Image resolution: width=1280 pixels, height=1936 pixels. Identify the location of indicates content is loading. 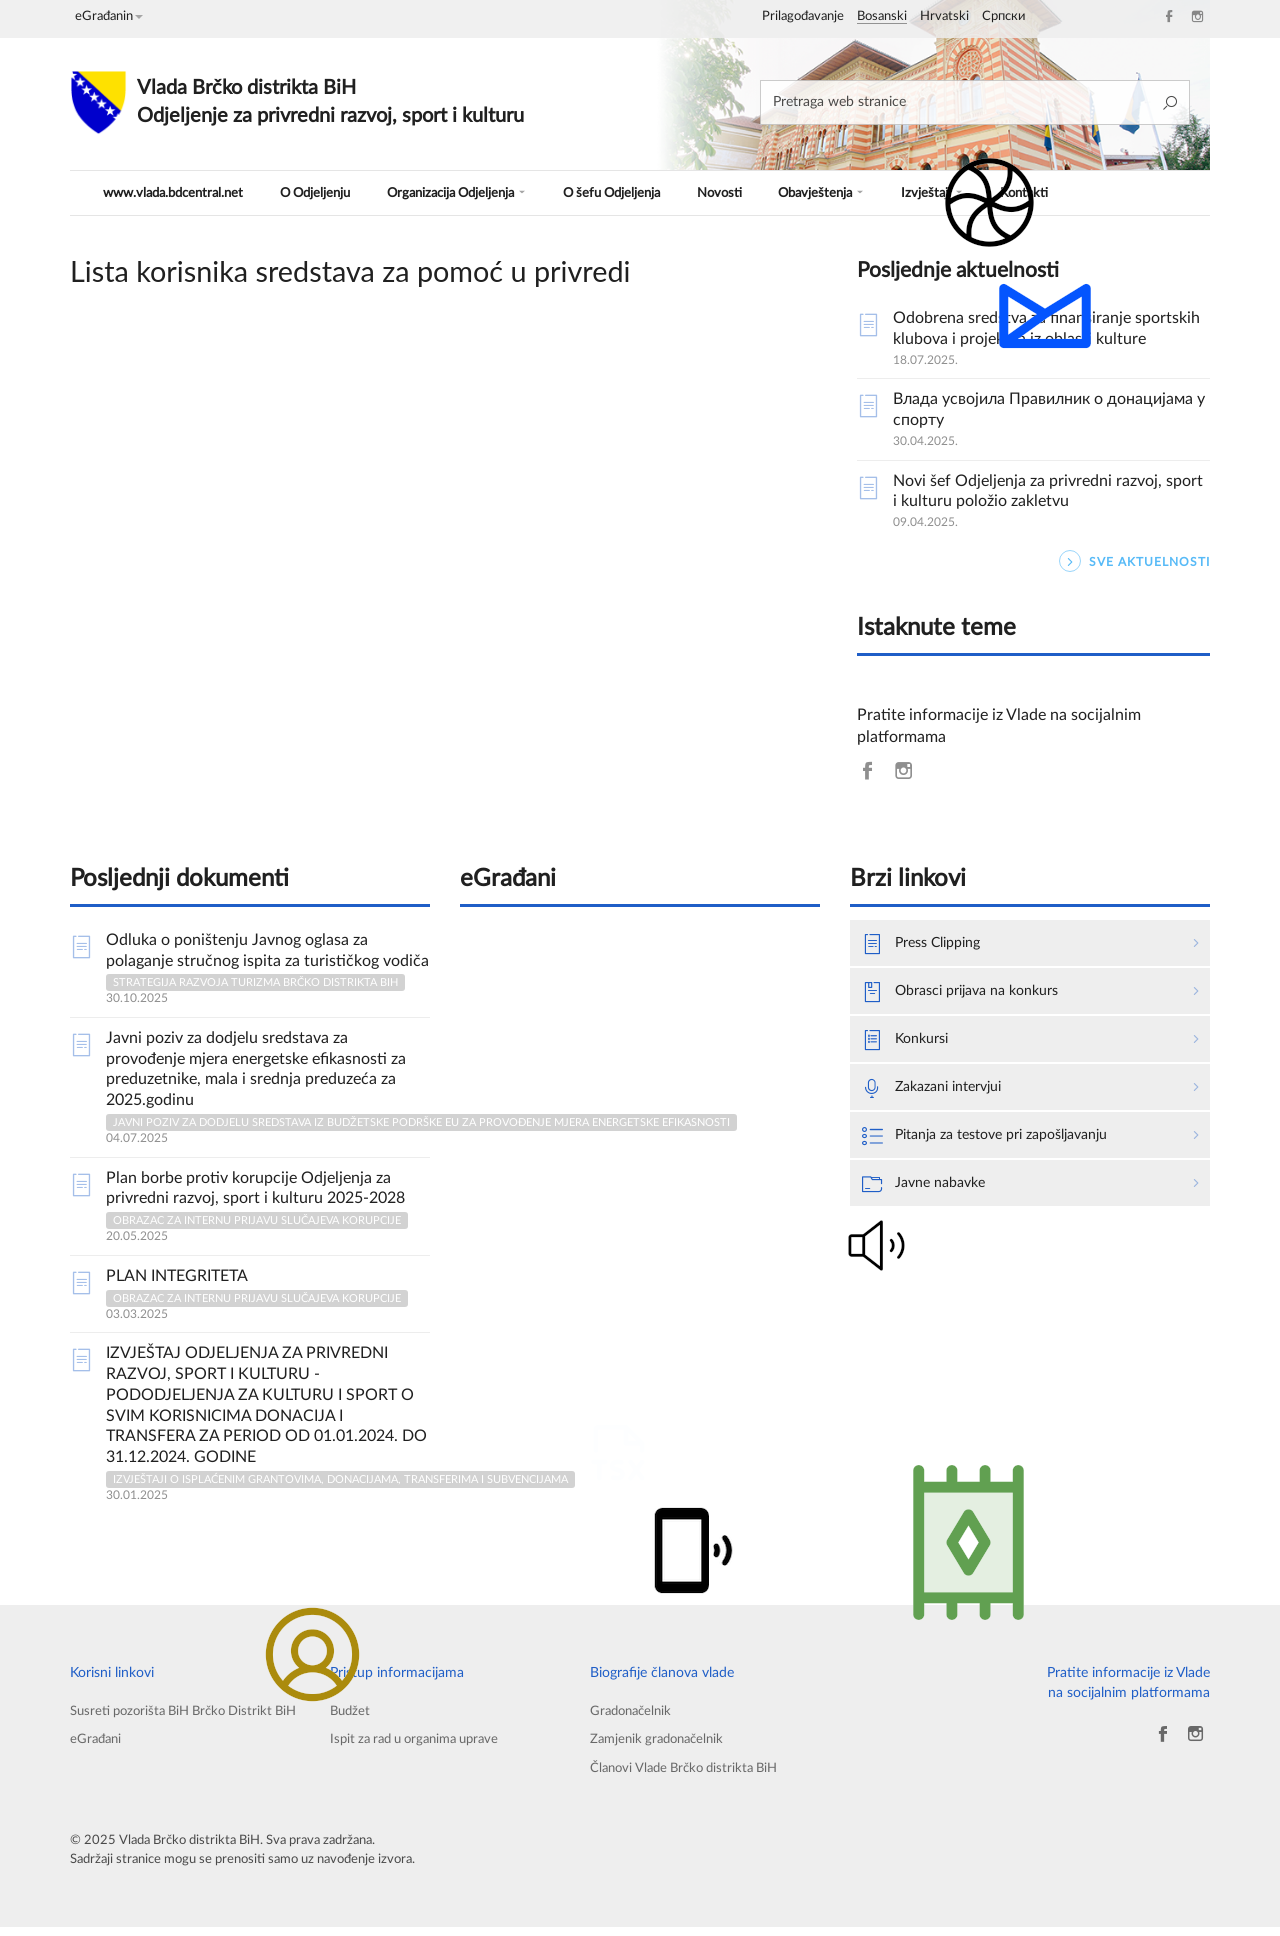
(989, 202).